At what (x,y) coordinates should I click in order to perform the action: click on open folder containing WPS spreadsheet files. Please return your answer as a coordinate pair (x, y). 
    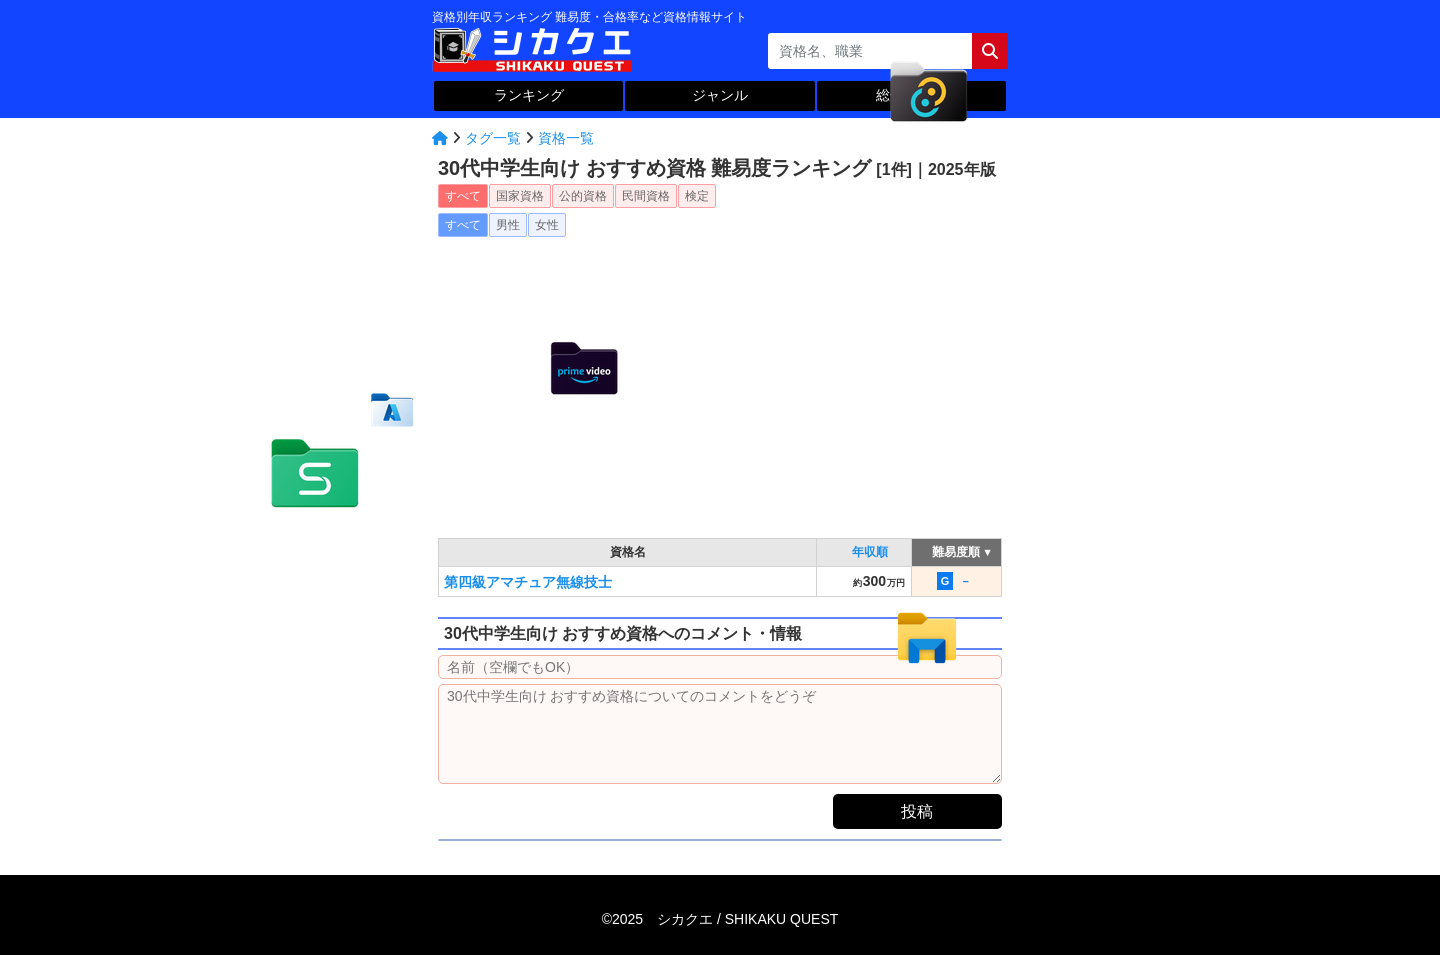
    Looking at the image, I should click on (314, 475).